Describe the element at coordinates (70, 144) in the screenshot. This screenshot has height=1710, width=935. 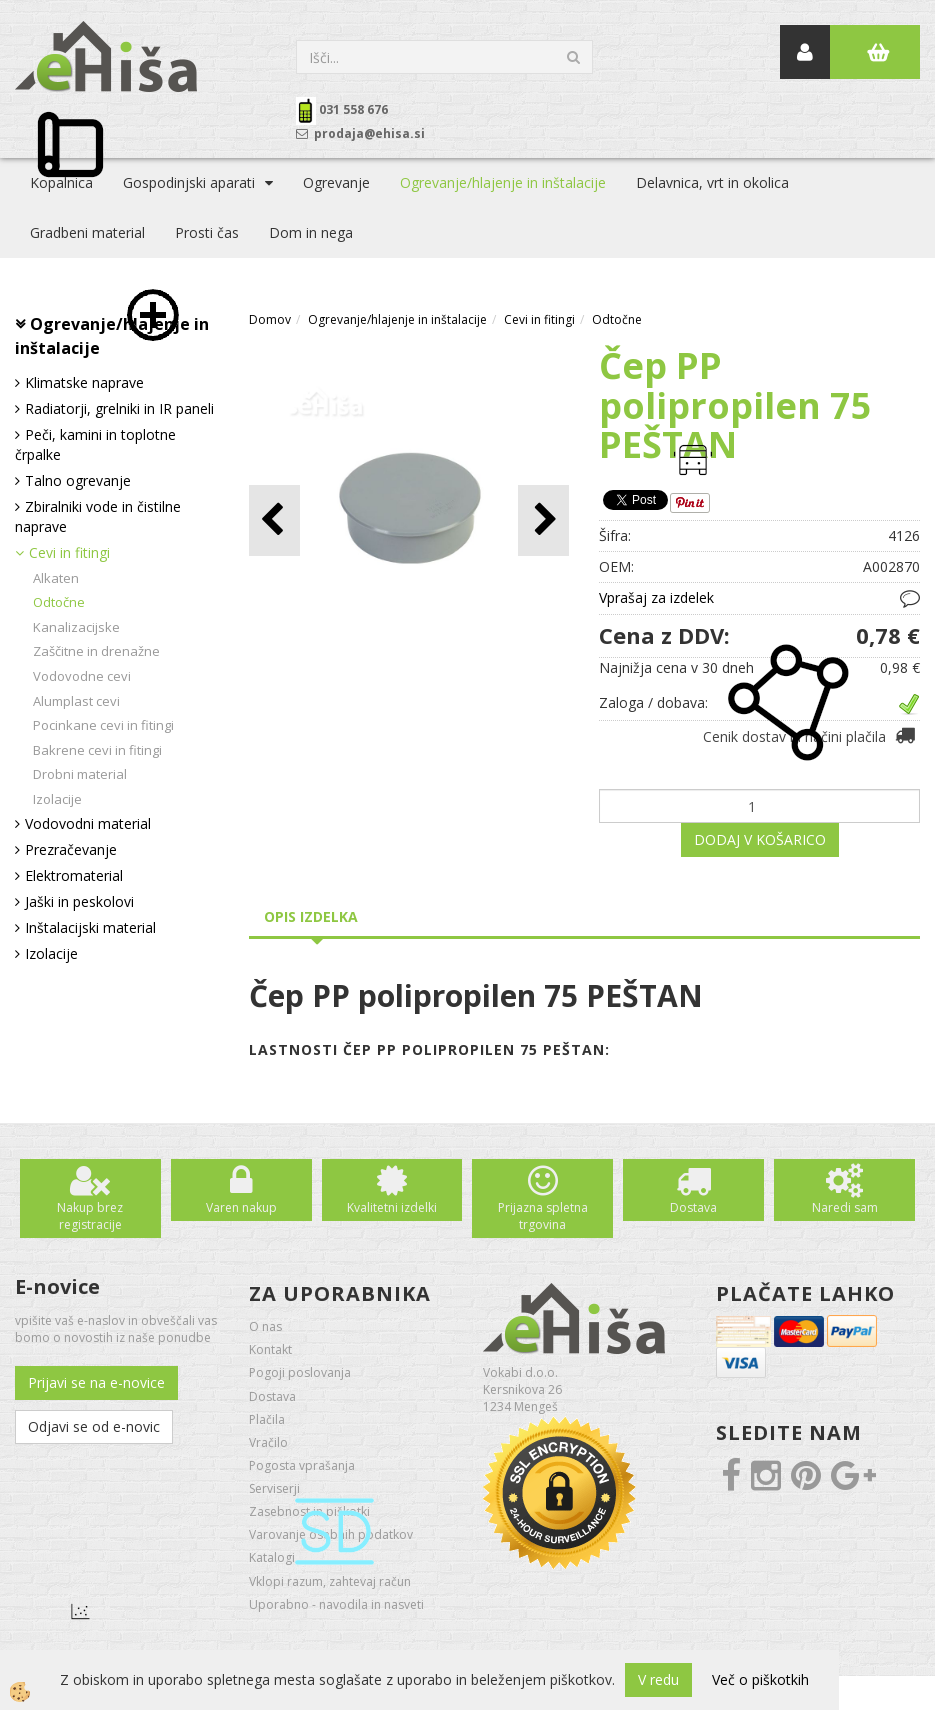
I see `change wallpaper or background image` at that location.